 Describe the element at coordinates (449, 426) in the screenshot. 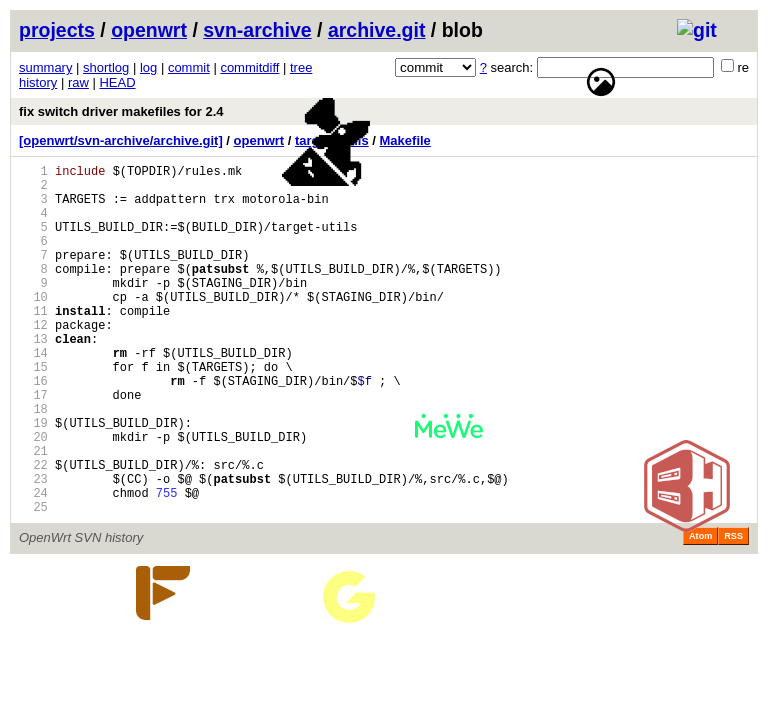

I see `open the MeWe social network app` at that location.